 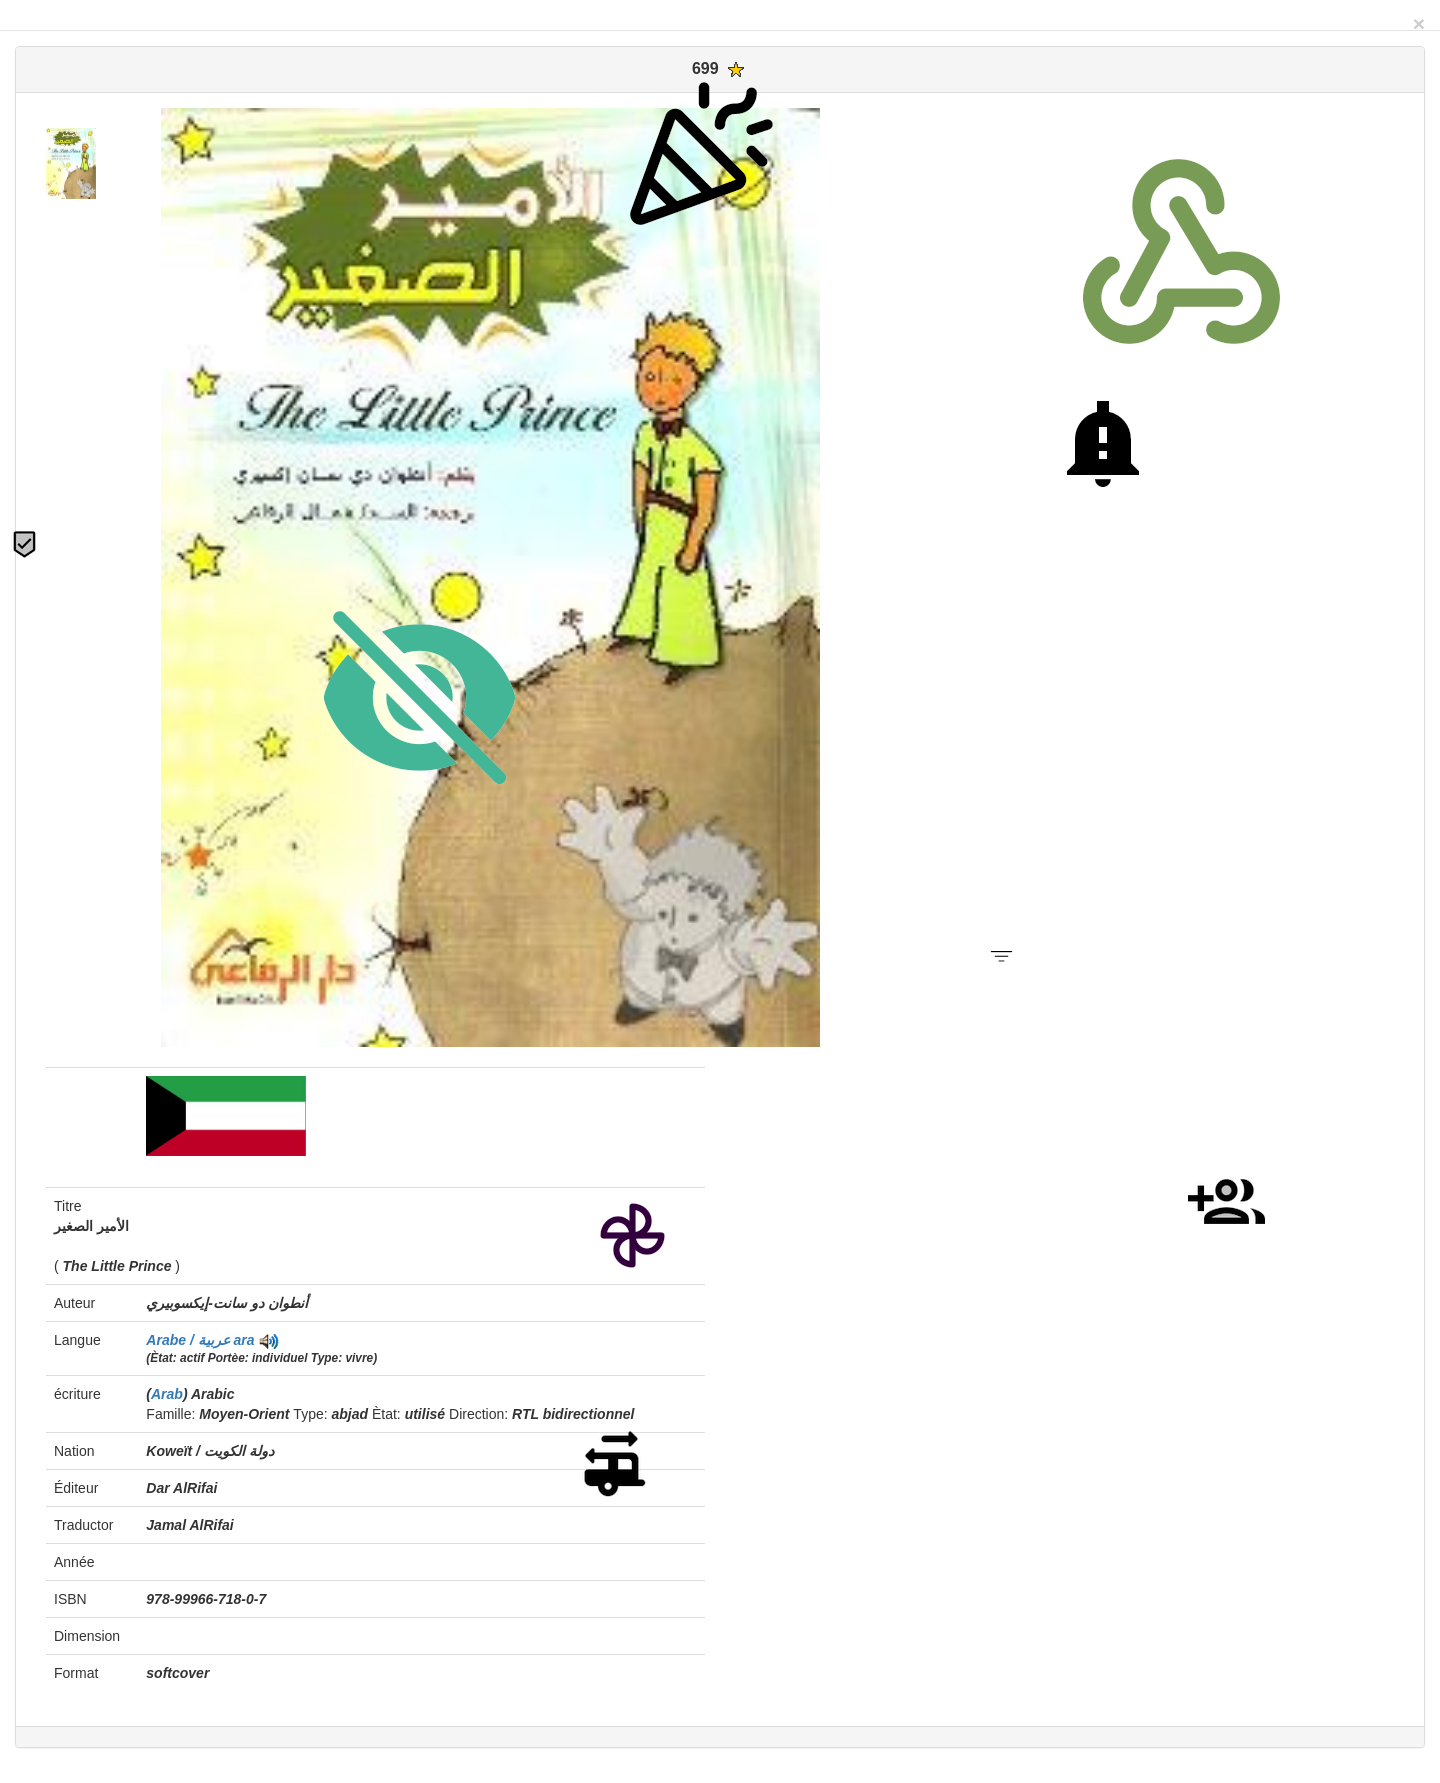 I want to click on hide password or sensitive content, so click(x=419, y=697).